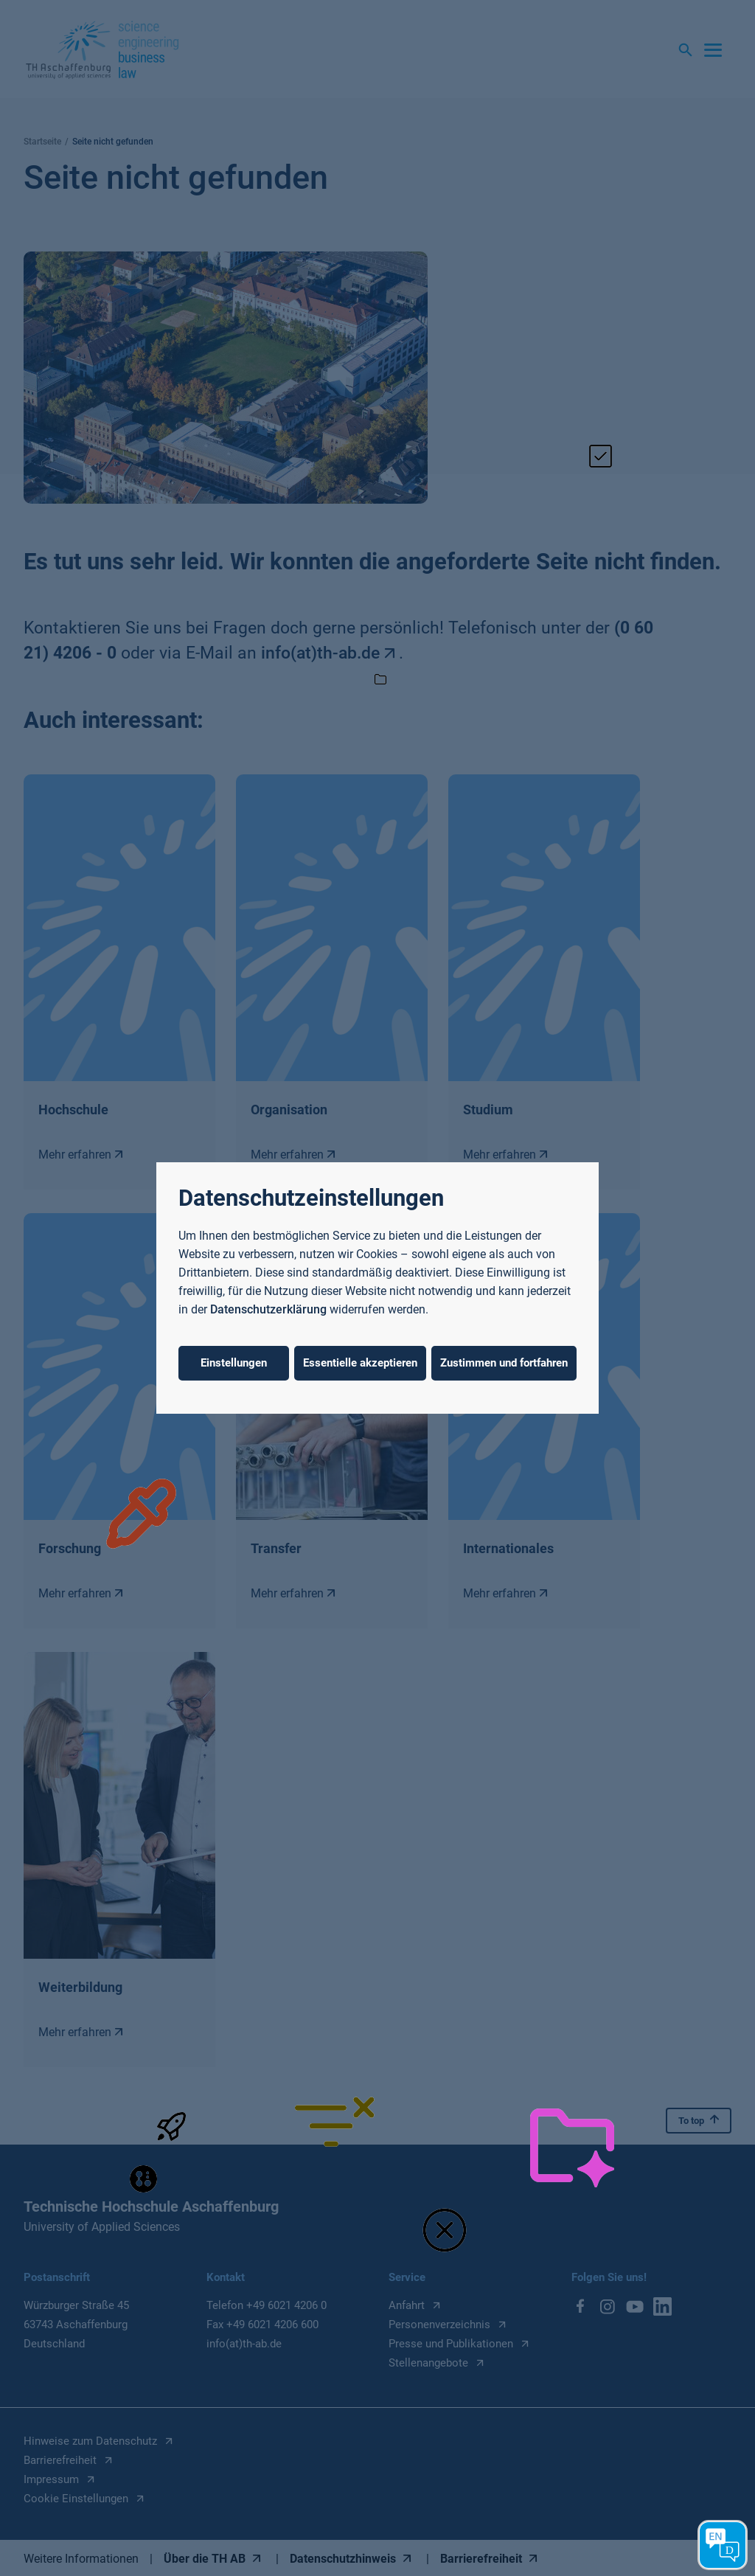 The image size is (755, 2576). Describe the element at coordinates (143, 2179) in the screenshot. I see `indicates a draft pull request in your activity feed` at that location.